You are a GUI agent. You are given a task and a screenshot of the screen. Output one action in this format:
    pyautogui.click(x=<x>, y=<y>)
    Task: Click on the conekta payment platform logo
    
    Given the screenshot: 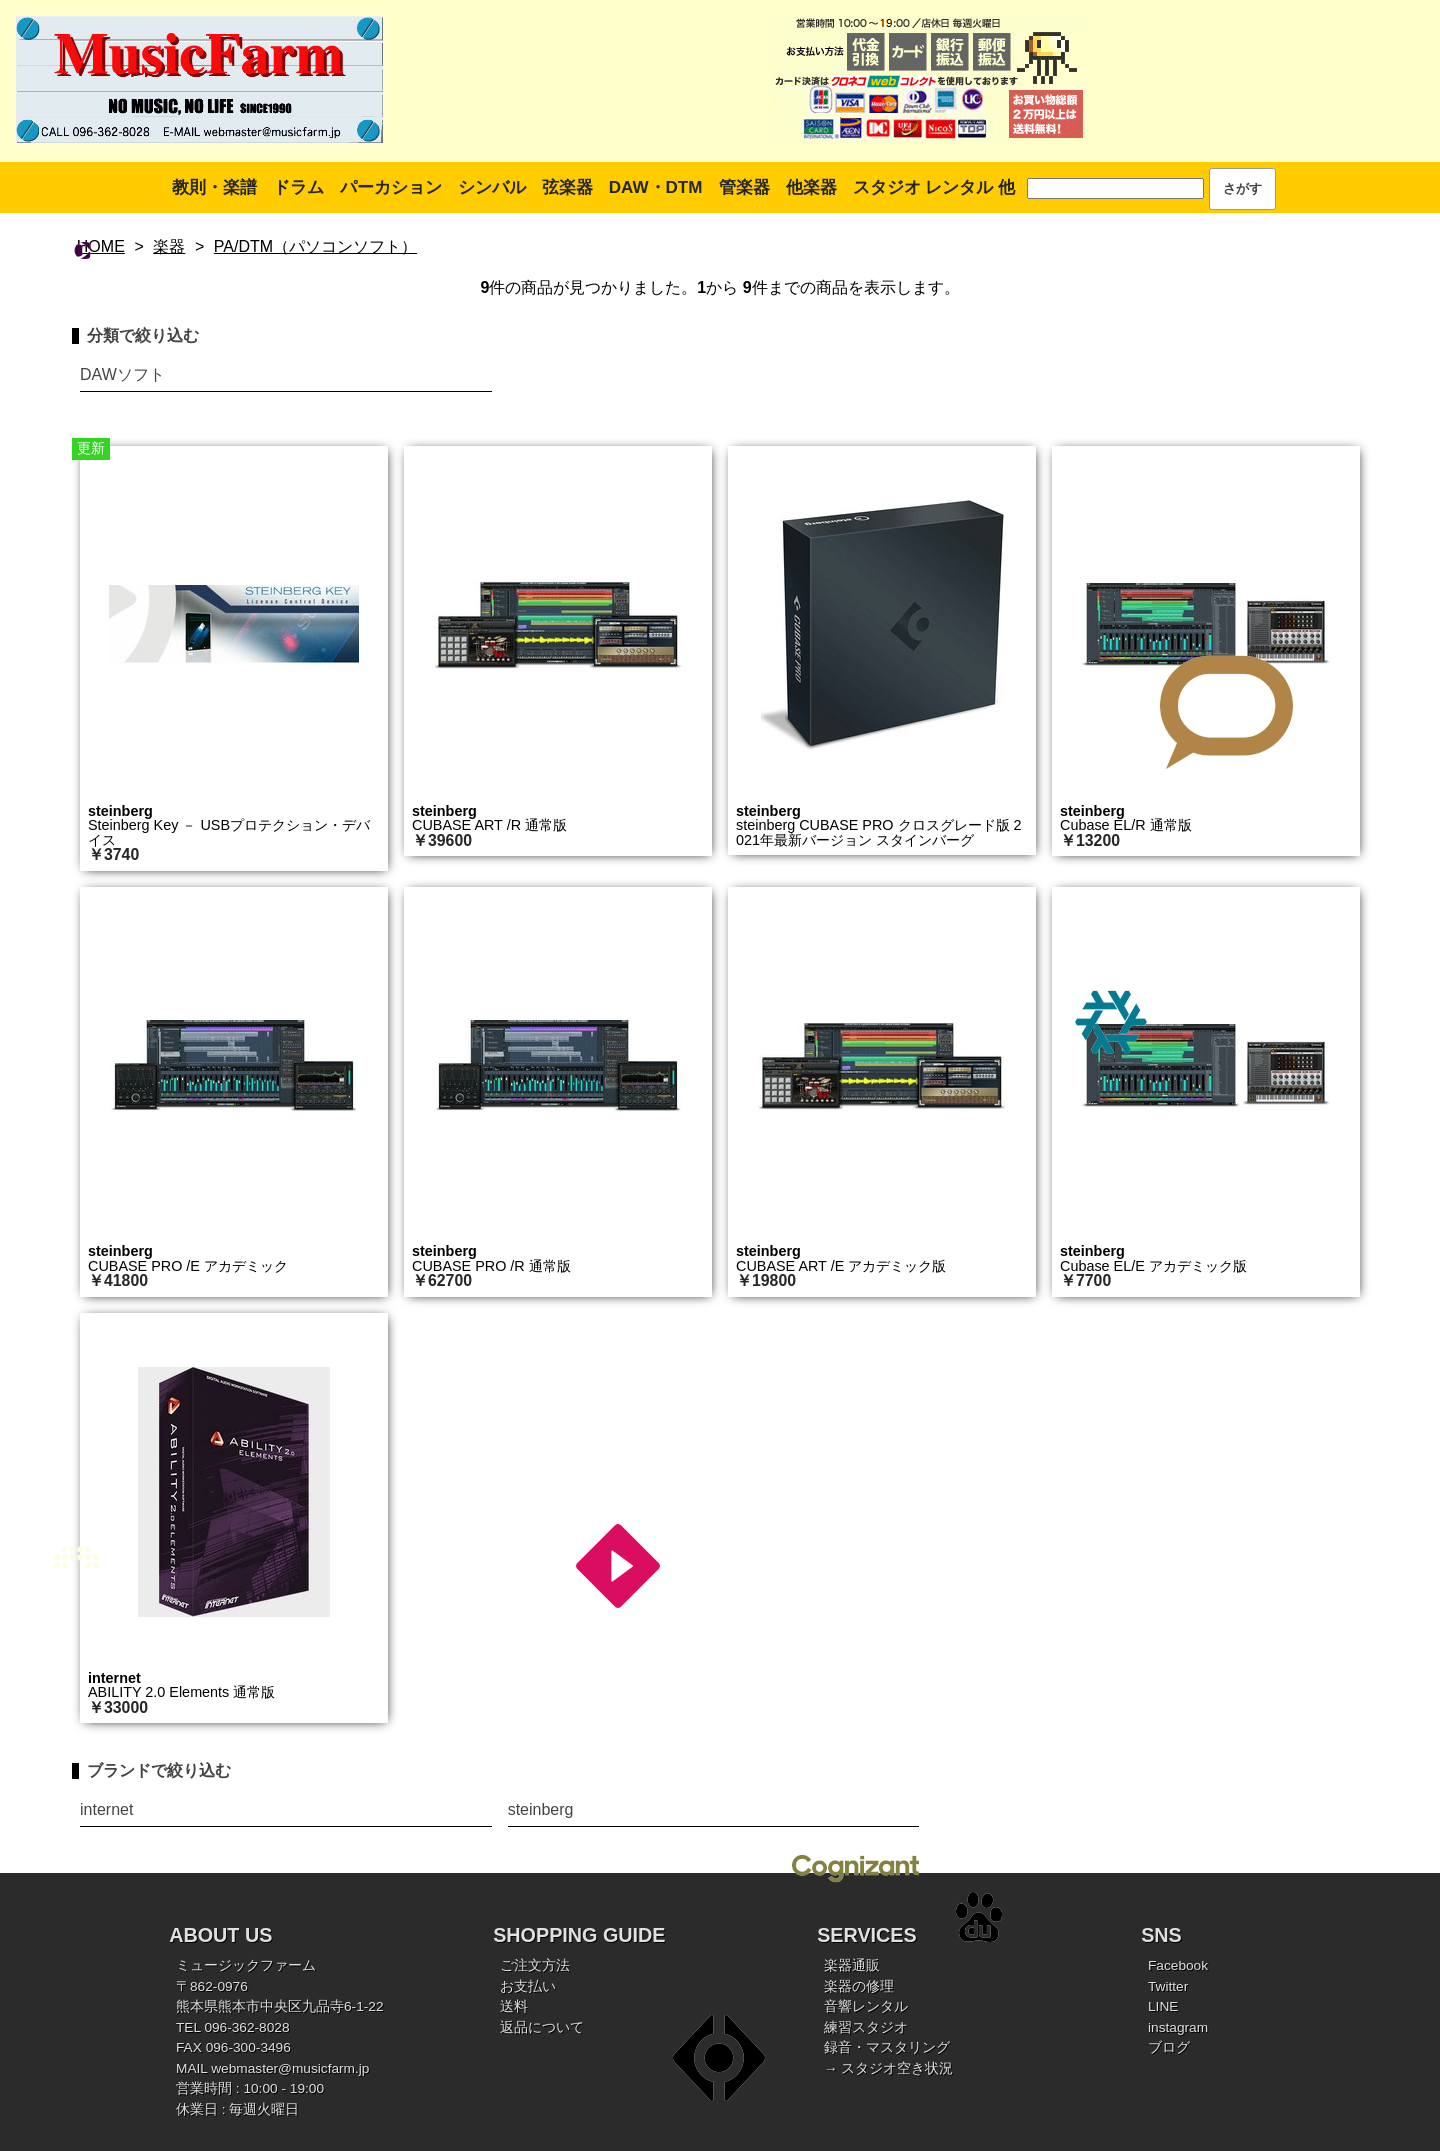 What is the action you would take?
    pyautogui.click(x=82, y=250)
    